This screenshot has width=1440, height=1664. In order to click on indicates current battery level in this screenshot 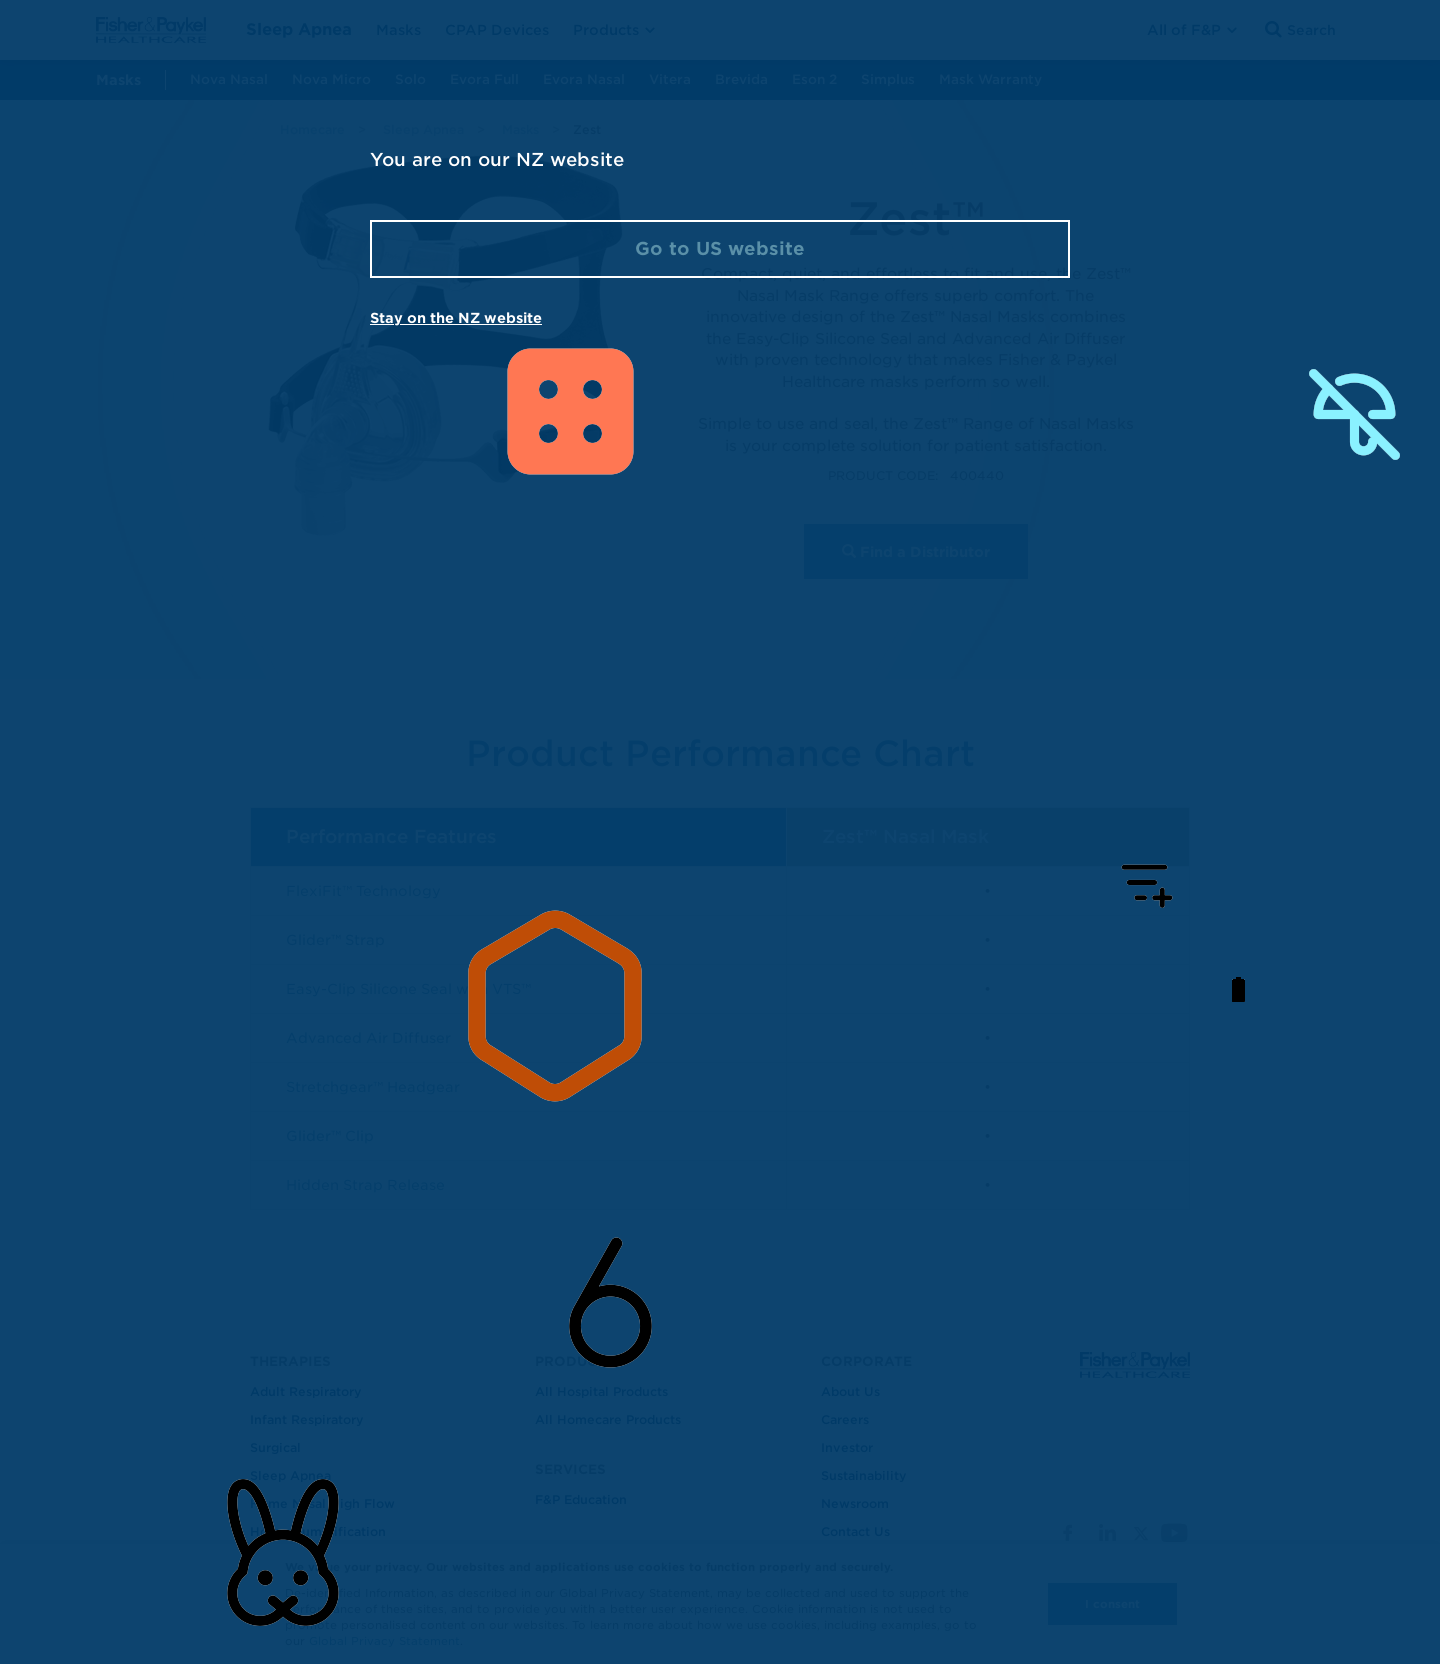, I will do `click(1238, 989)`.